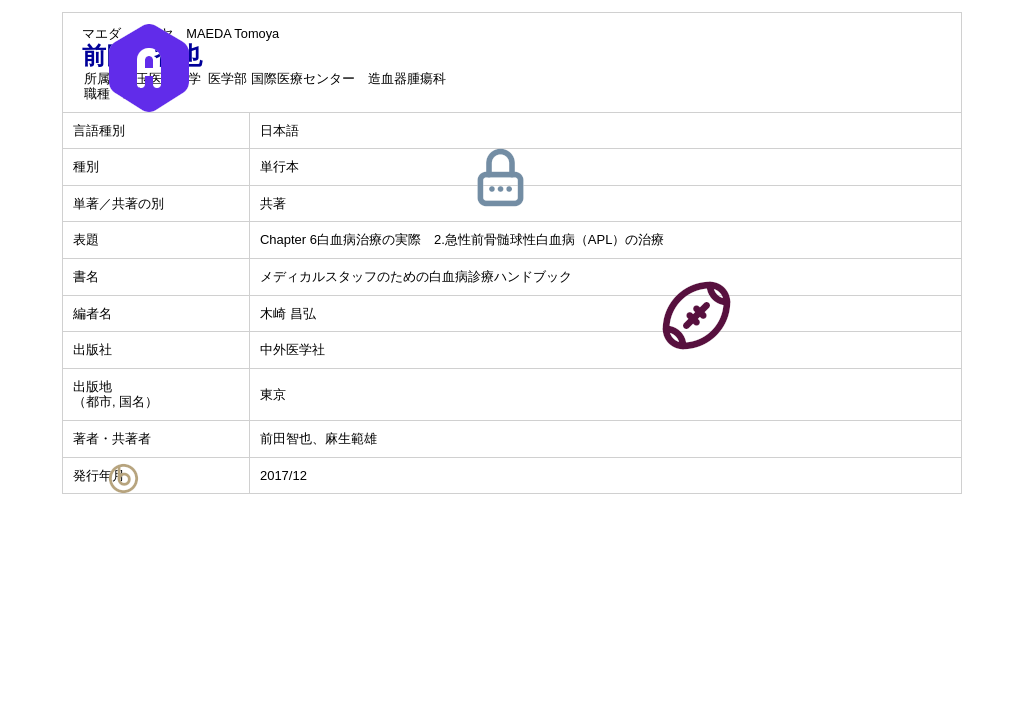 This screenshot has height=720, width=1024. I want to click on enter password to unlock, so click(500, 177).